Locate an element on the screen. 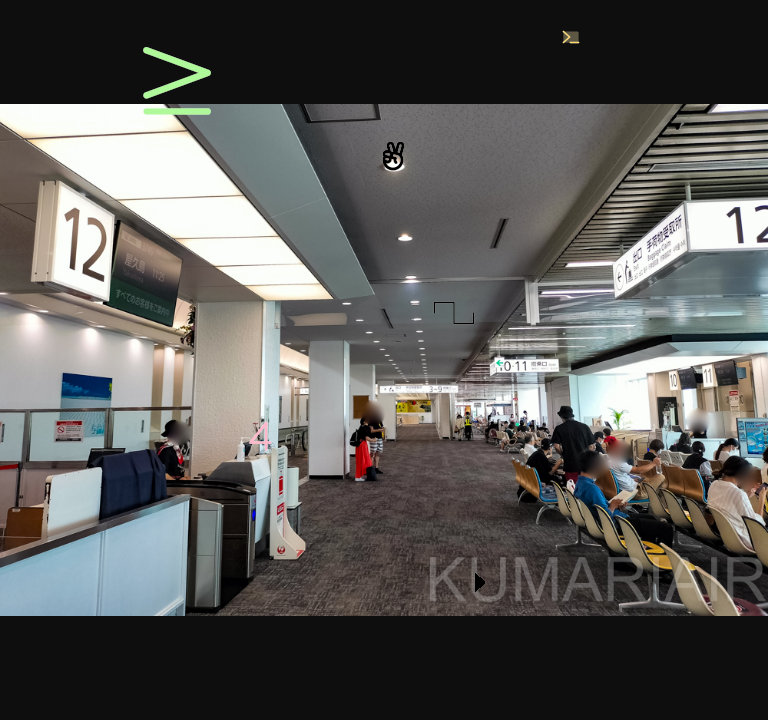 This screenshot has height=720, width=768. navigate to the next item or screen is located at coordinates (479, 582).